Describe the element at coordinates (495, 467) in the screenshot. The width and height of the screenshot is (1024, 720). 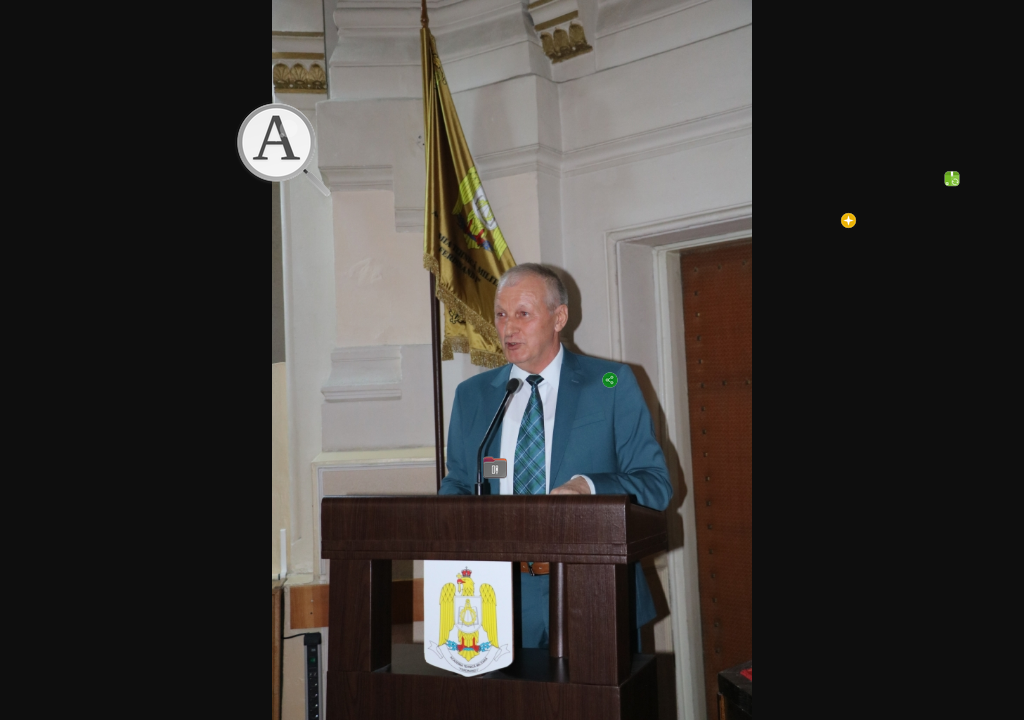
I see `access your templates folder` at that location.